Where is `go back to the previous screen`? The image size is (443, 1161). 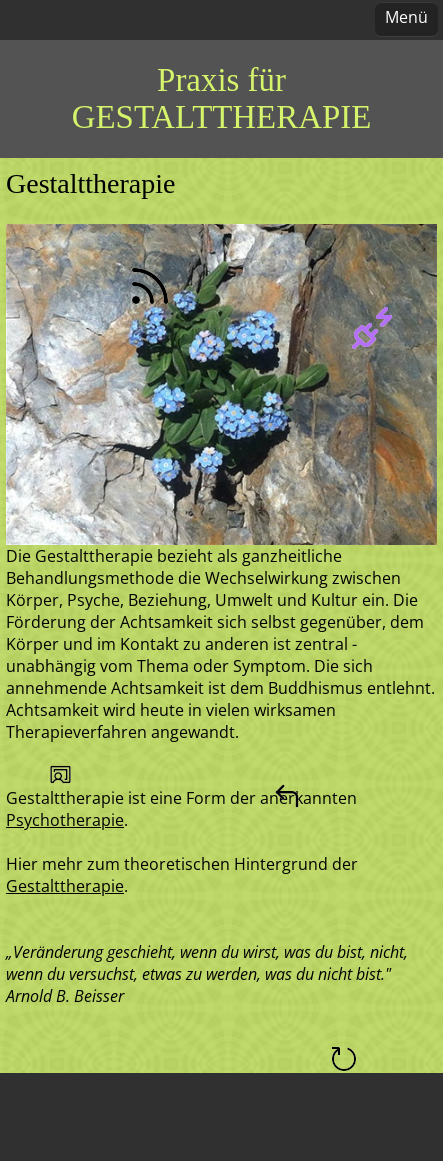
go back to the previous screen is located at coordinates (287, 796).